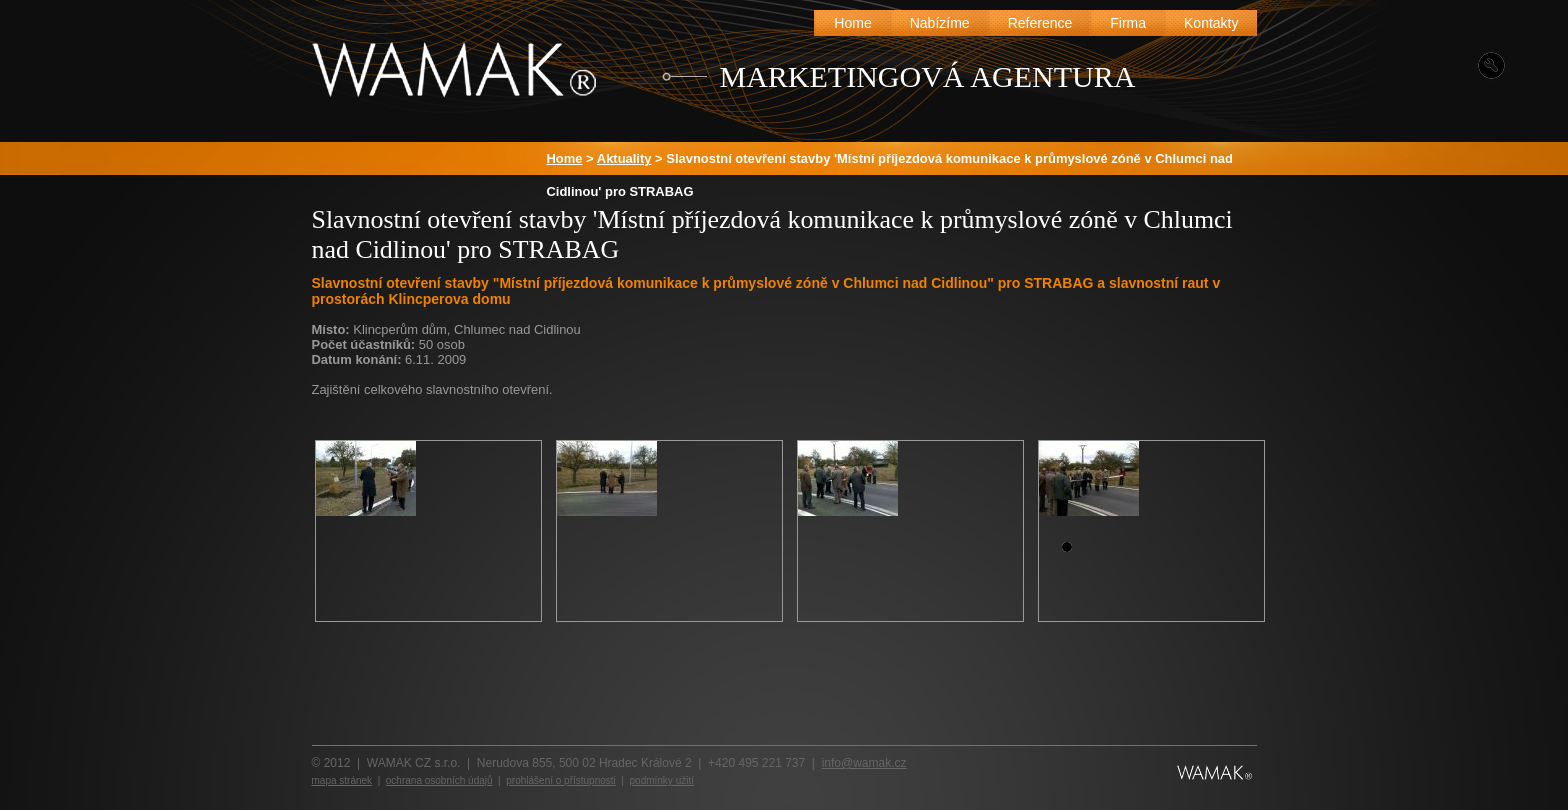 This screenshot has width=1568, height=810. What do you see at coordinates (1491, 65) in the screenshot?
I see `access settings or configuration options` at bounding box center [1491, 65].